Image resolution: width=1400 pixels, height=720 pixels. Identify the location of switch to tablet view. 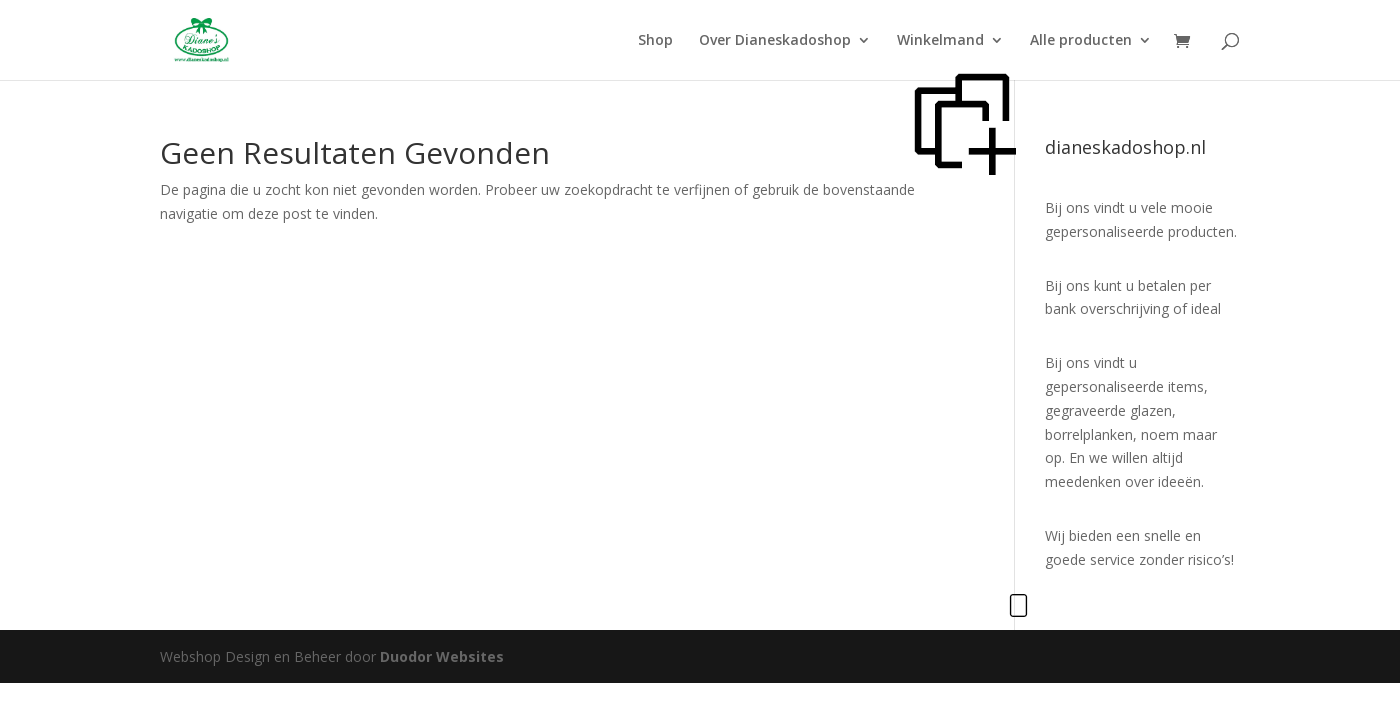
(1018, 605).